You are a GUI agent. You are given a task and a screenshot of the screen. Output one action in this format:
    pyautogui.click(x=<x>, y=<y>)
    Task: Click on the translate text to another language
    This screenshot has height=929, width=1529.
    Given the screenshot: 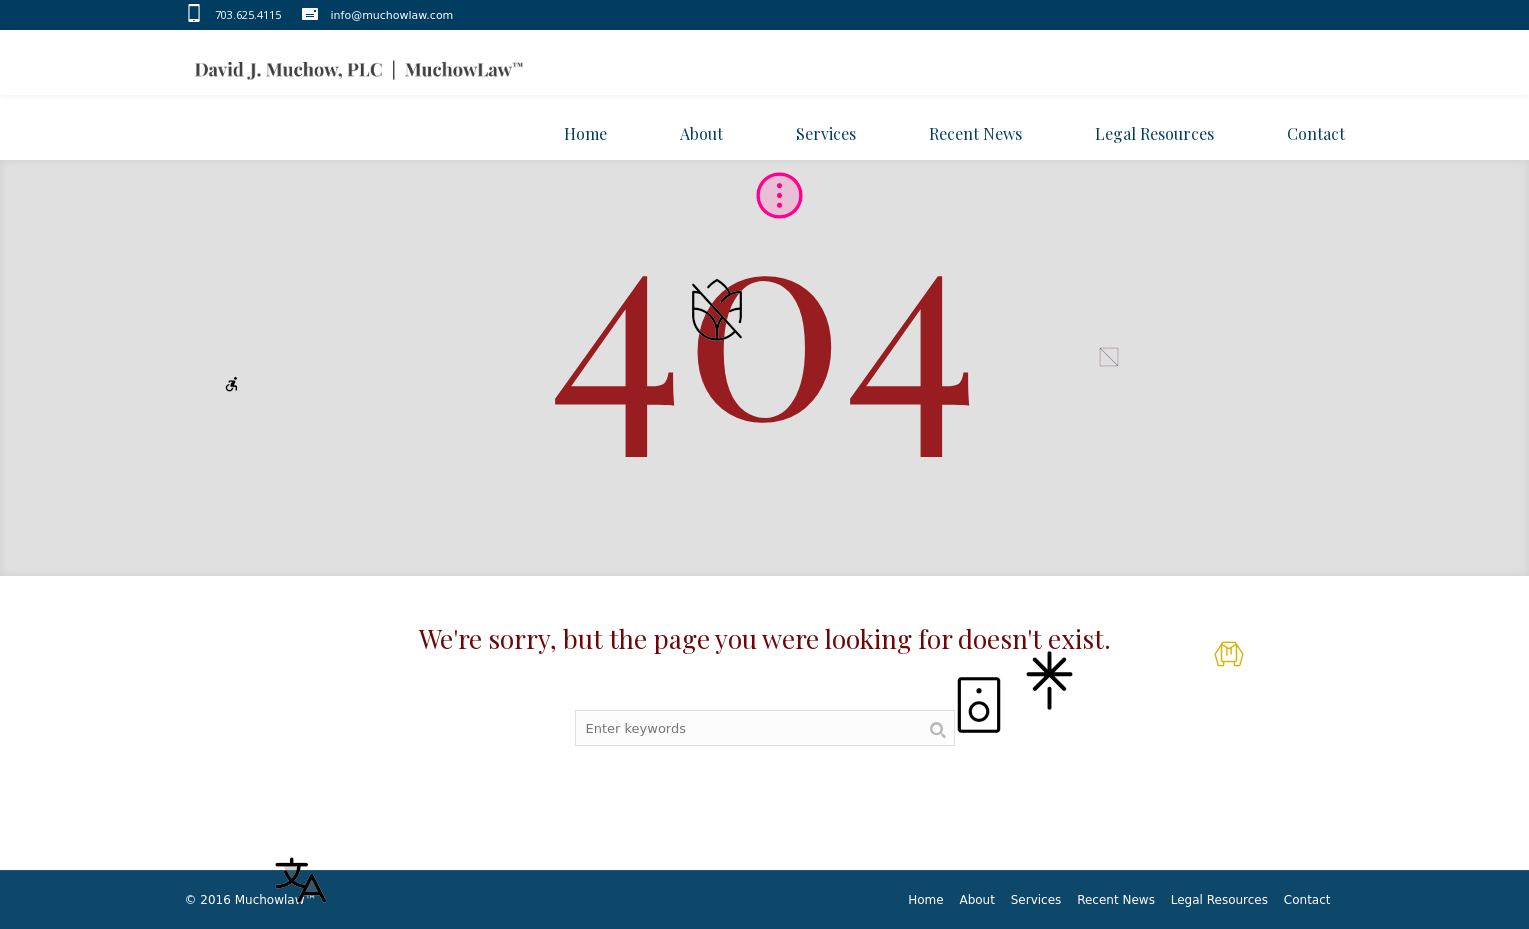 What is the action you would take?
    pyautogui.click(x=299, y=881)
    